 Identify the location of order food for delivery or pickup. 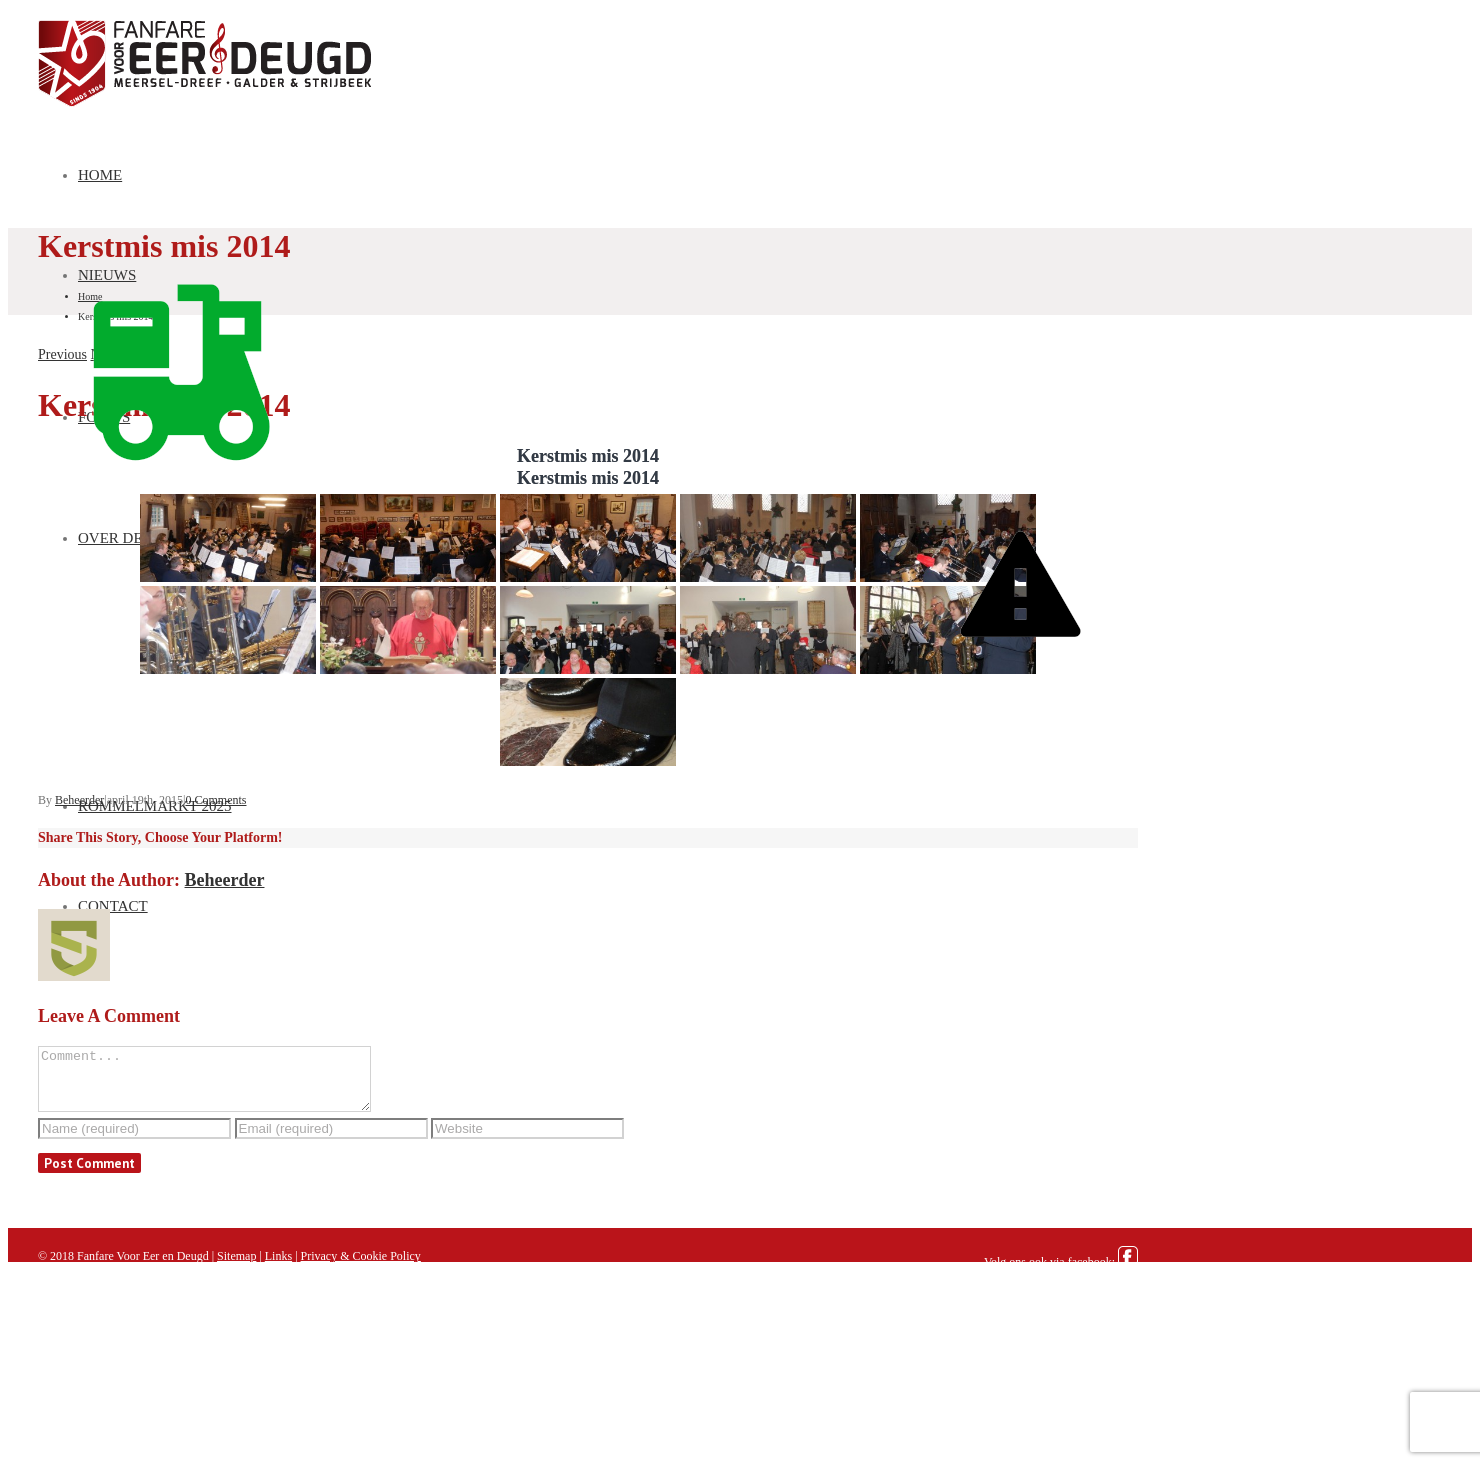
(177, 376).